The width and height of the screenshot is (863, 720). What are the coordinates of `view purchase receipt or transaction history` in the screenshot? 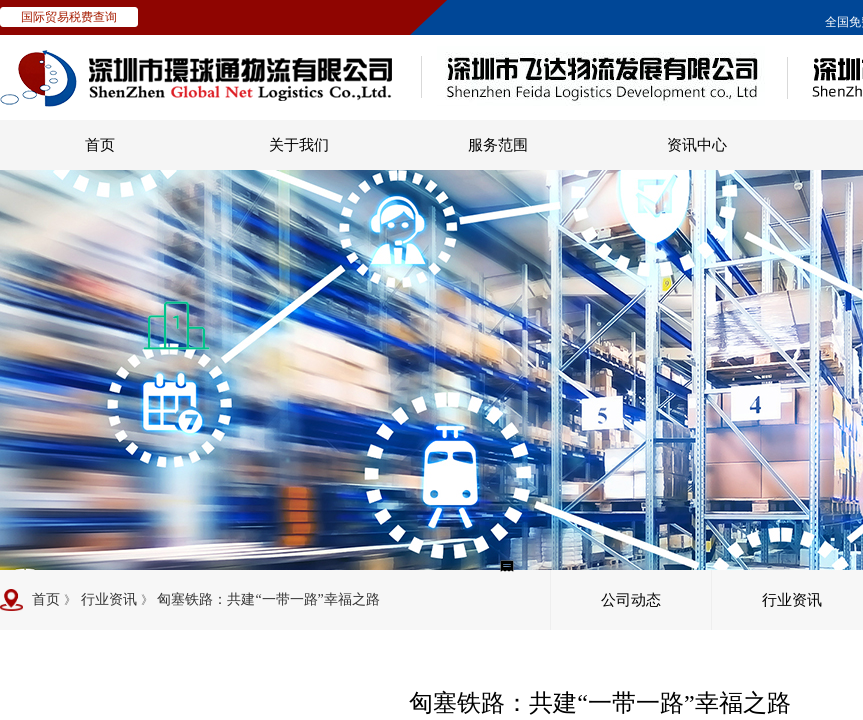 It's located at (507, 566).